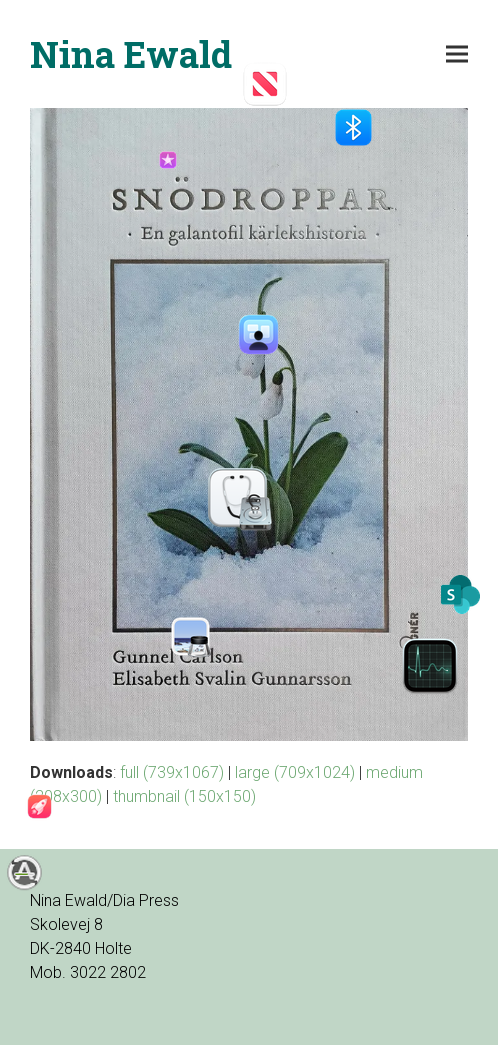 This screenshot has width=498, height=1045. I want to click on open the software updater application, so click(24, 872).